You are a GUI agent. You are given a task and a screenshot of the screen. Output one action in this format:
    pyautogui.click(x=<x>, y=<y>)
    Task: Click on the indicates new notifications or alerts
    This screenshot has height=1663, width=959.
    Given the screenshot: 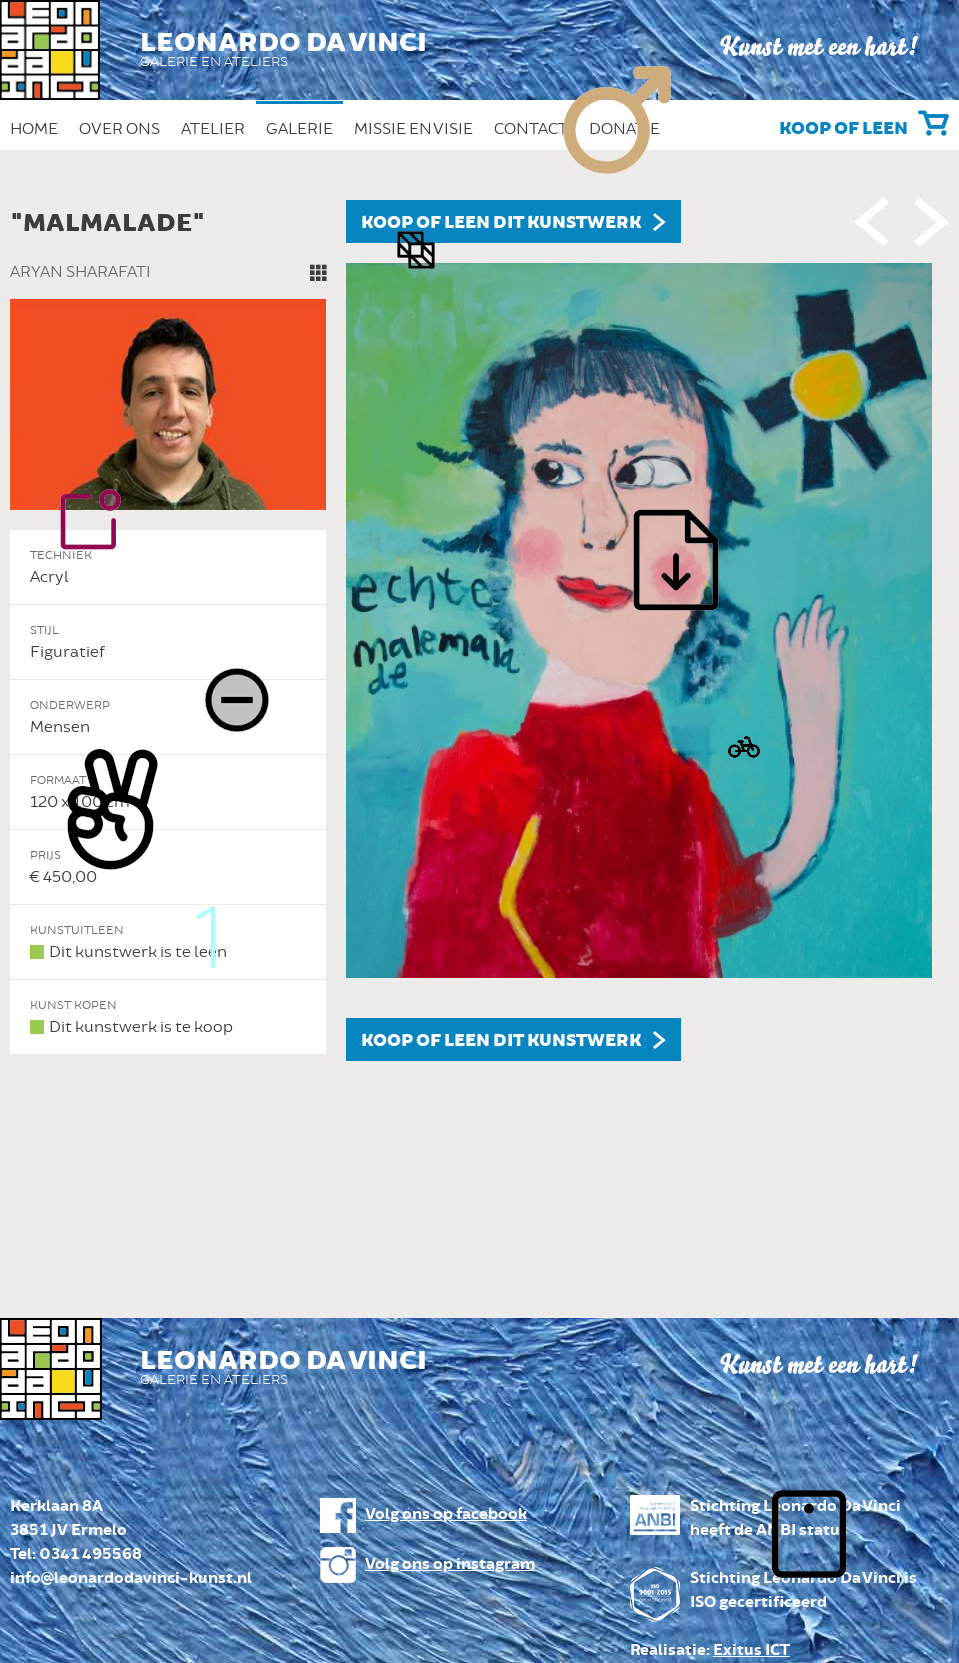 What is the action you would take?
    pyautogui.click(x=89, y=520)
    